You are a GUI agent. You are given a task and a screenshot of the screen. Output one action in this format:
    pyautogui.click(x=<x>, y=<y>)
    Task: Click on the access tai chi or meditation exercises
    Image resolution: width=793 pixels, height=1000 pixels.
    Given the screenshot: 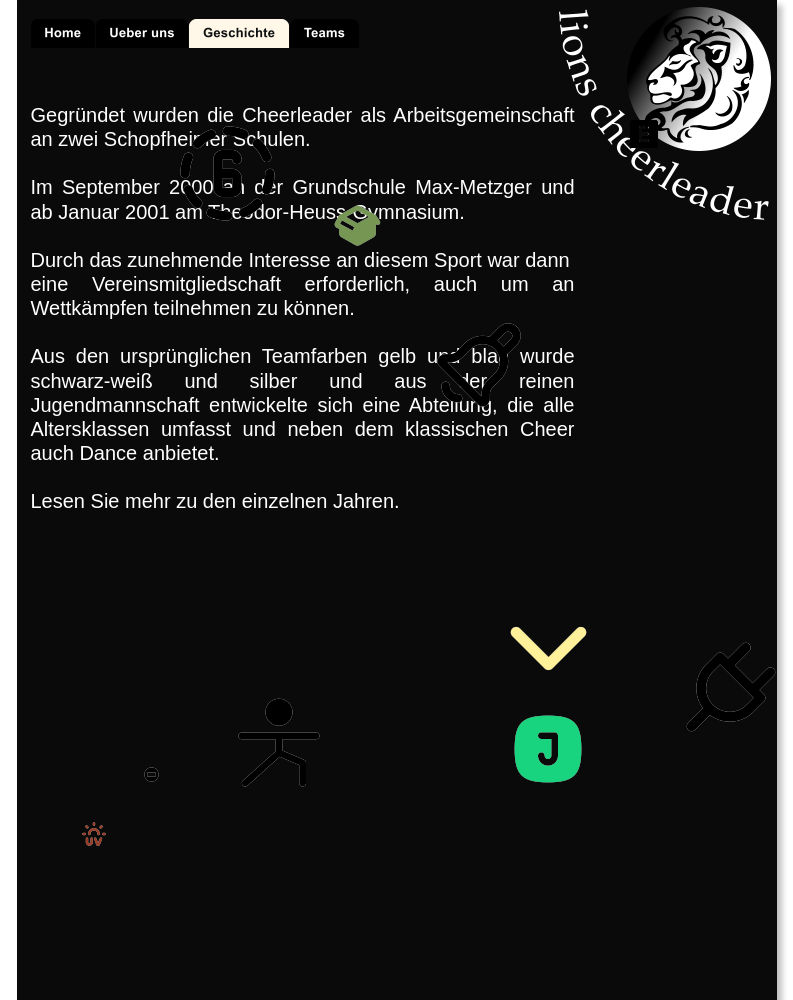 What is the action you would take?
    pyautogui.click(x=279, y=746)
    